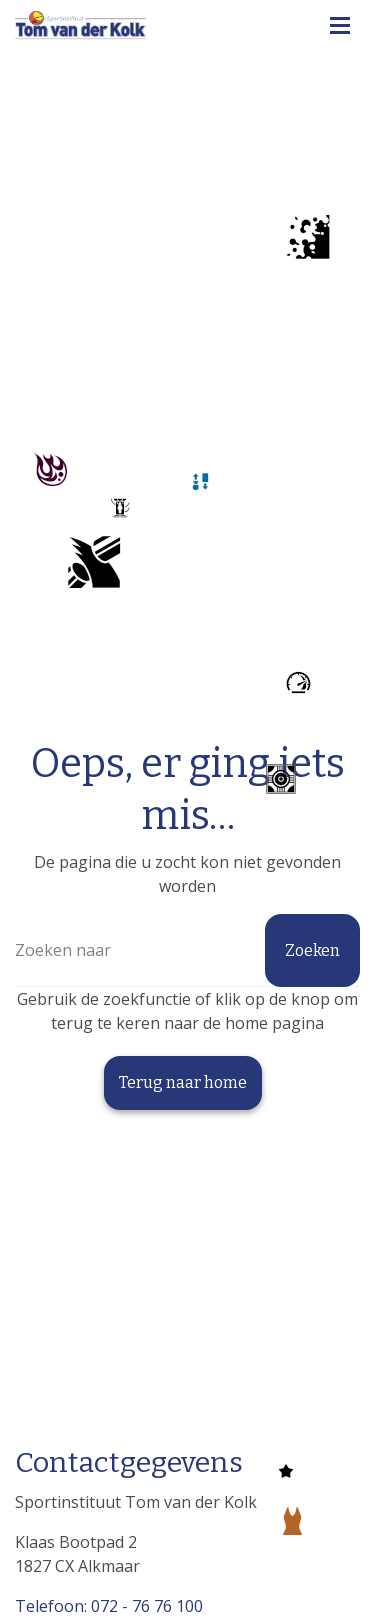 This screenshot has height=1618, width=375. What do you see at coordinates (298, 682) in the screenshot?
I see `view speed or performance metrics` at bounding box center [298, 682].